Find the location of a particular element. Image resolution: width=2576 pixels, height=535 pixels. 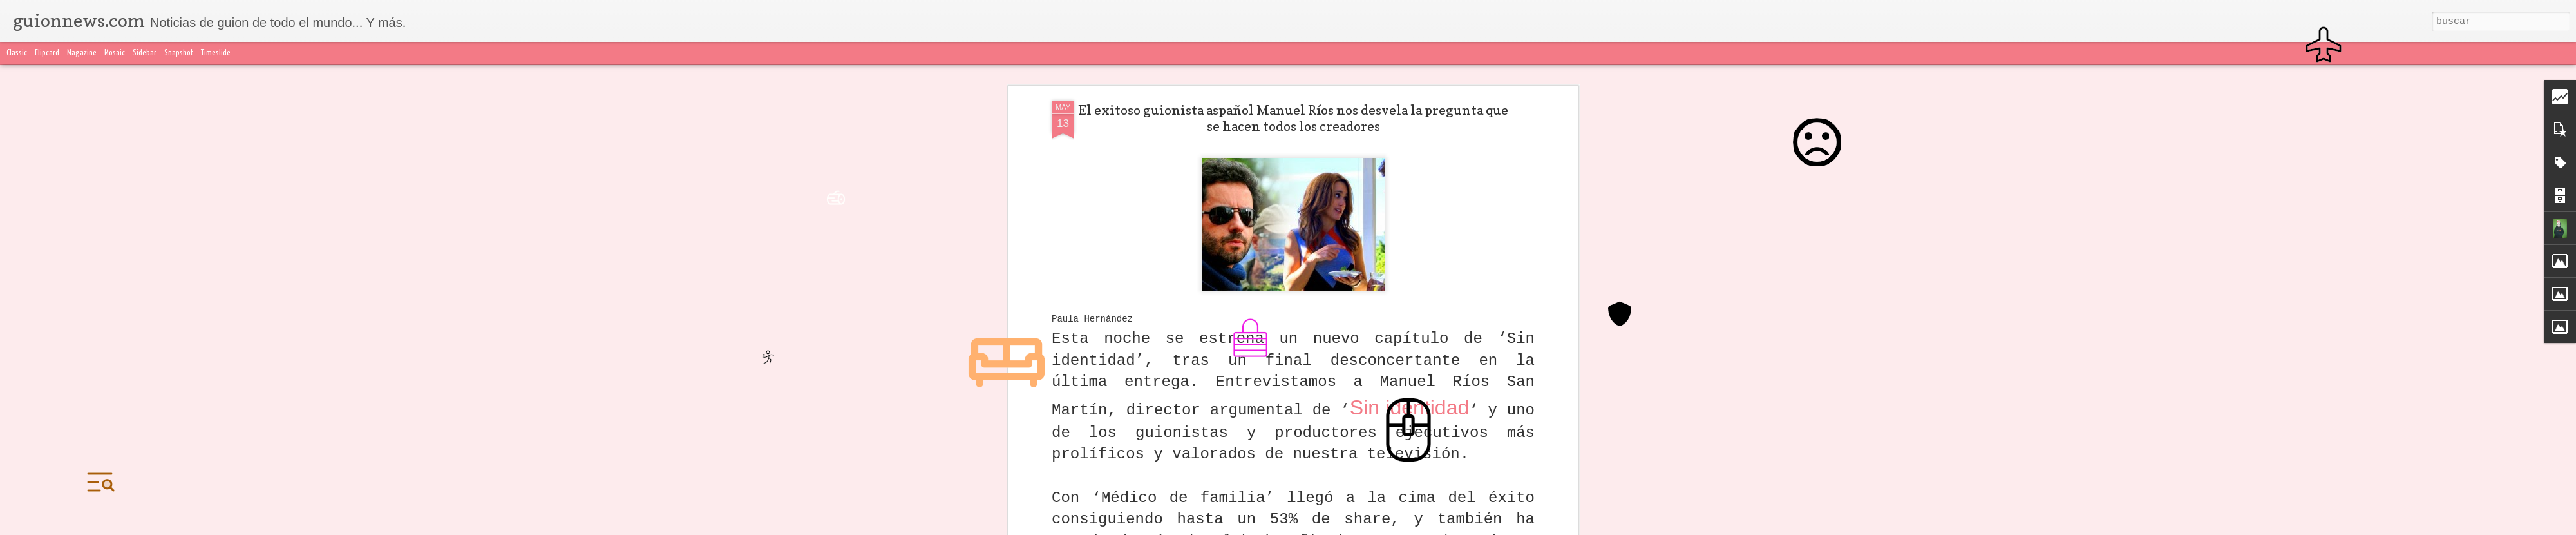

middle mouse button click action is located at coordinates (1408, 430).